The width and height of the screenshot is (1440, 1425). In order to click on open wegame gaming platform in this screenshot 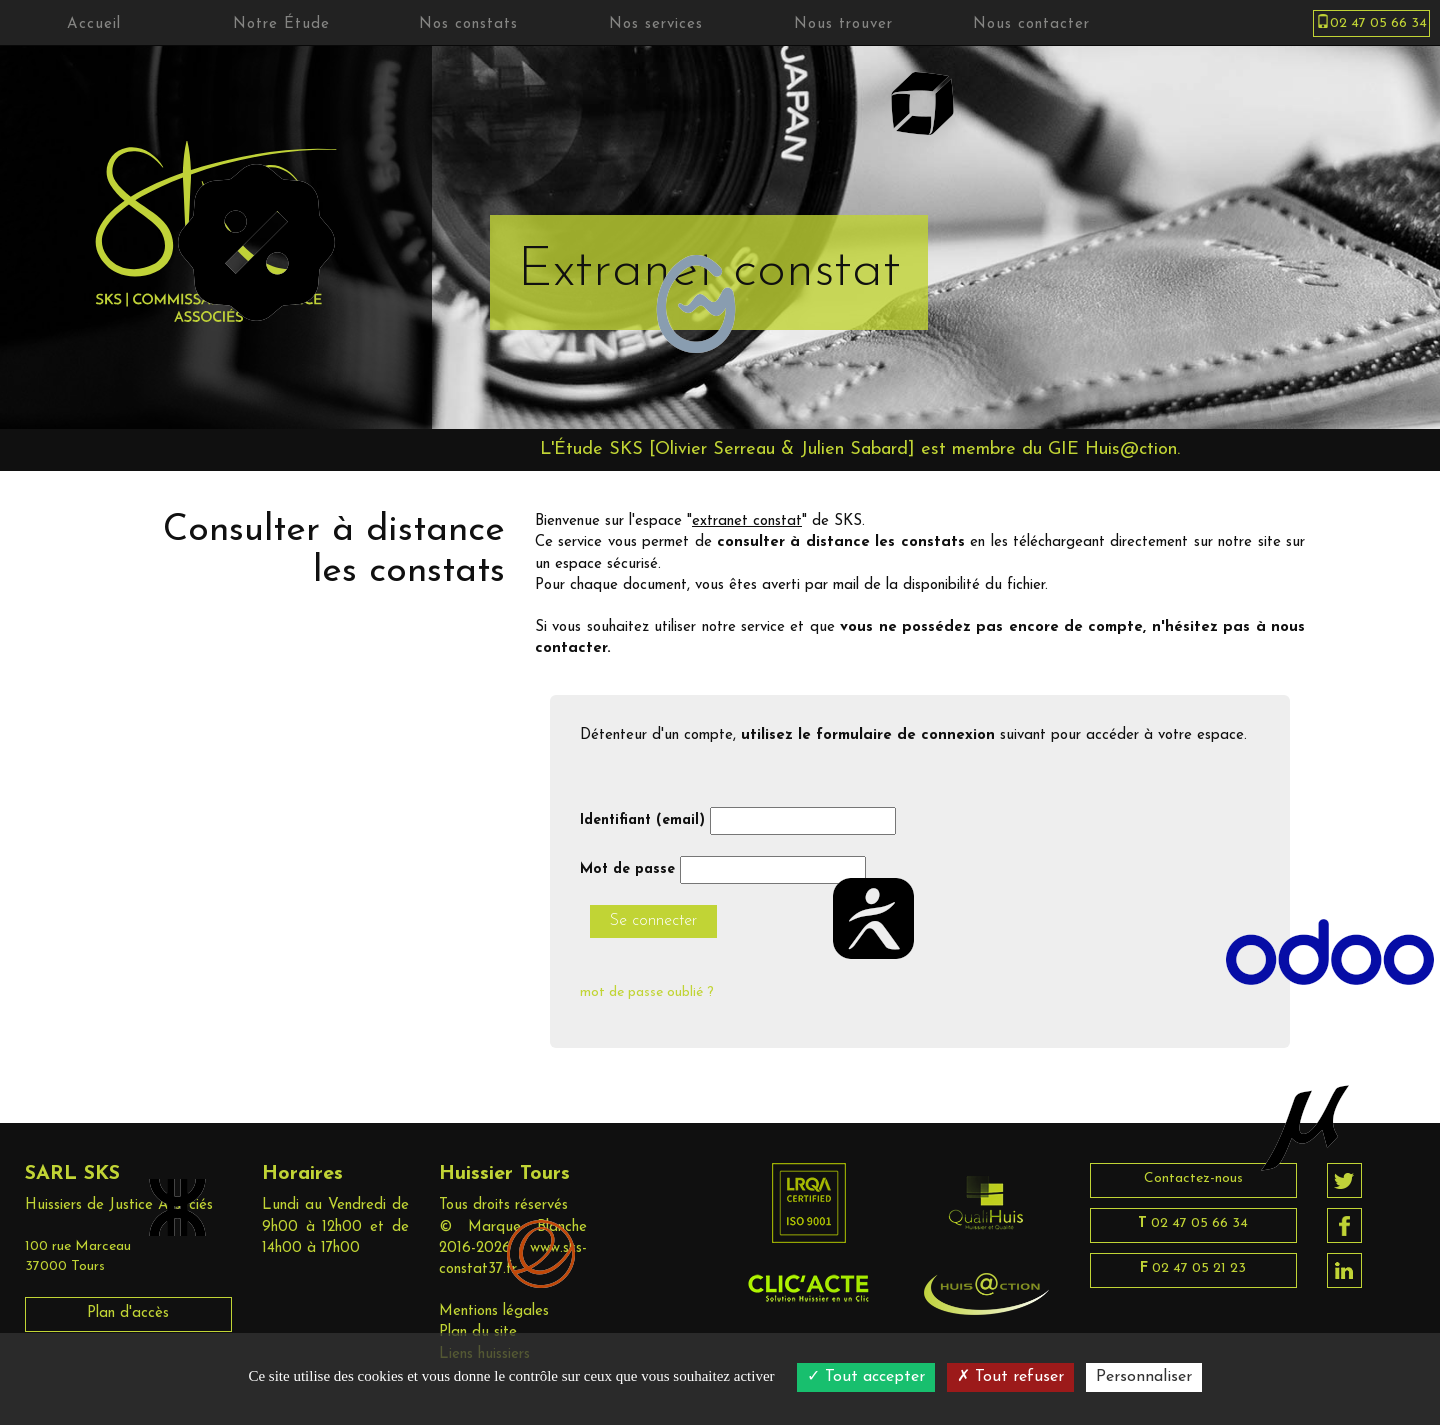, I will do `click(696, 304)`.